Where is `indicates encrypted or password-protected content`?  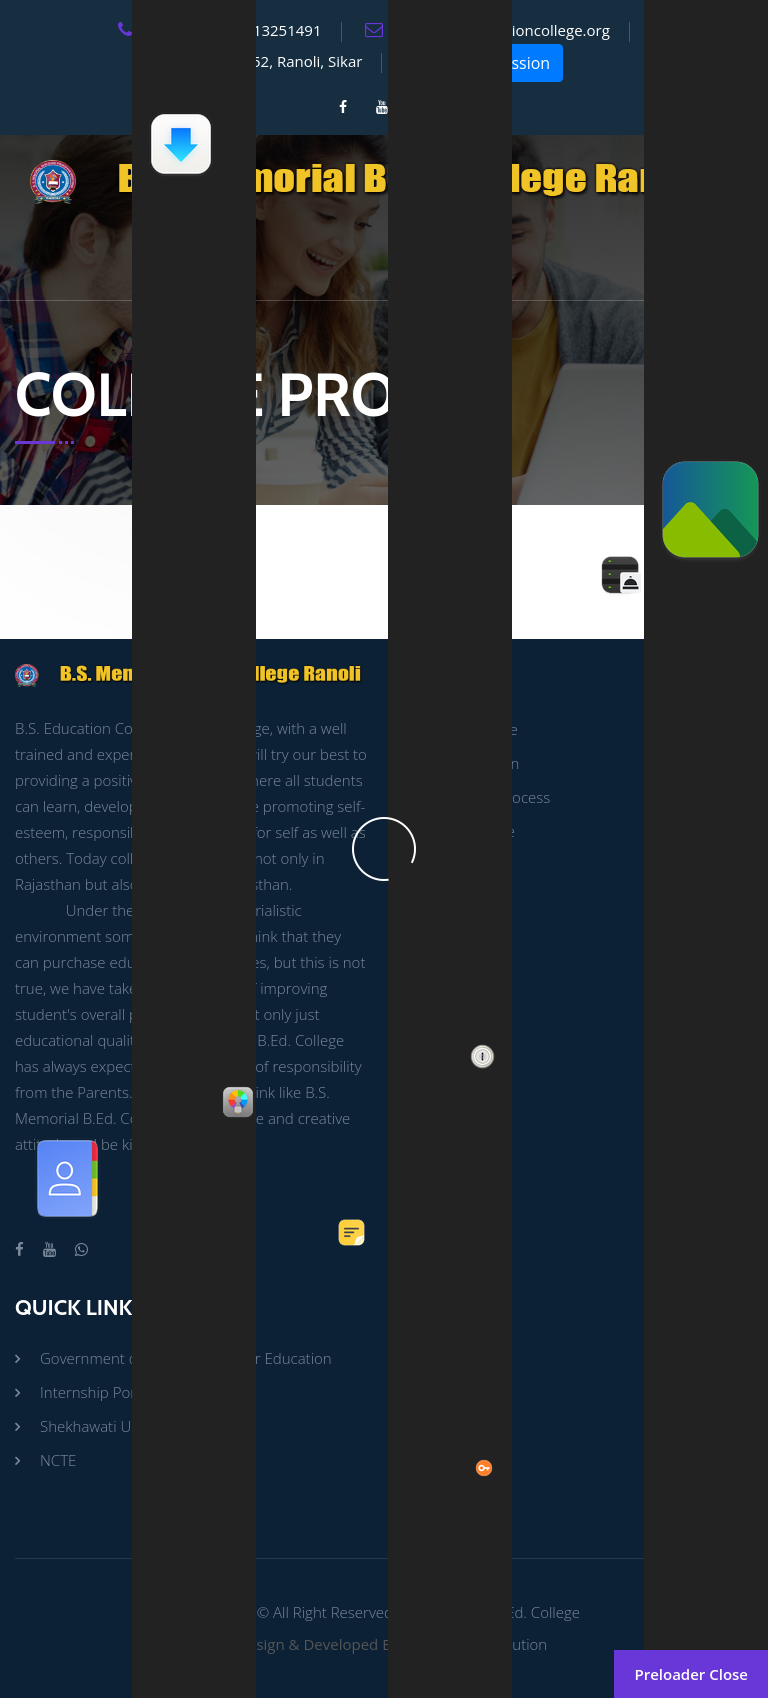 indicates encrypted or password-protected content is located at coordinates (484, 1468).